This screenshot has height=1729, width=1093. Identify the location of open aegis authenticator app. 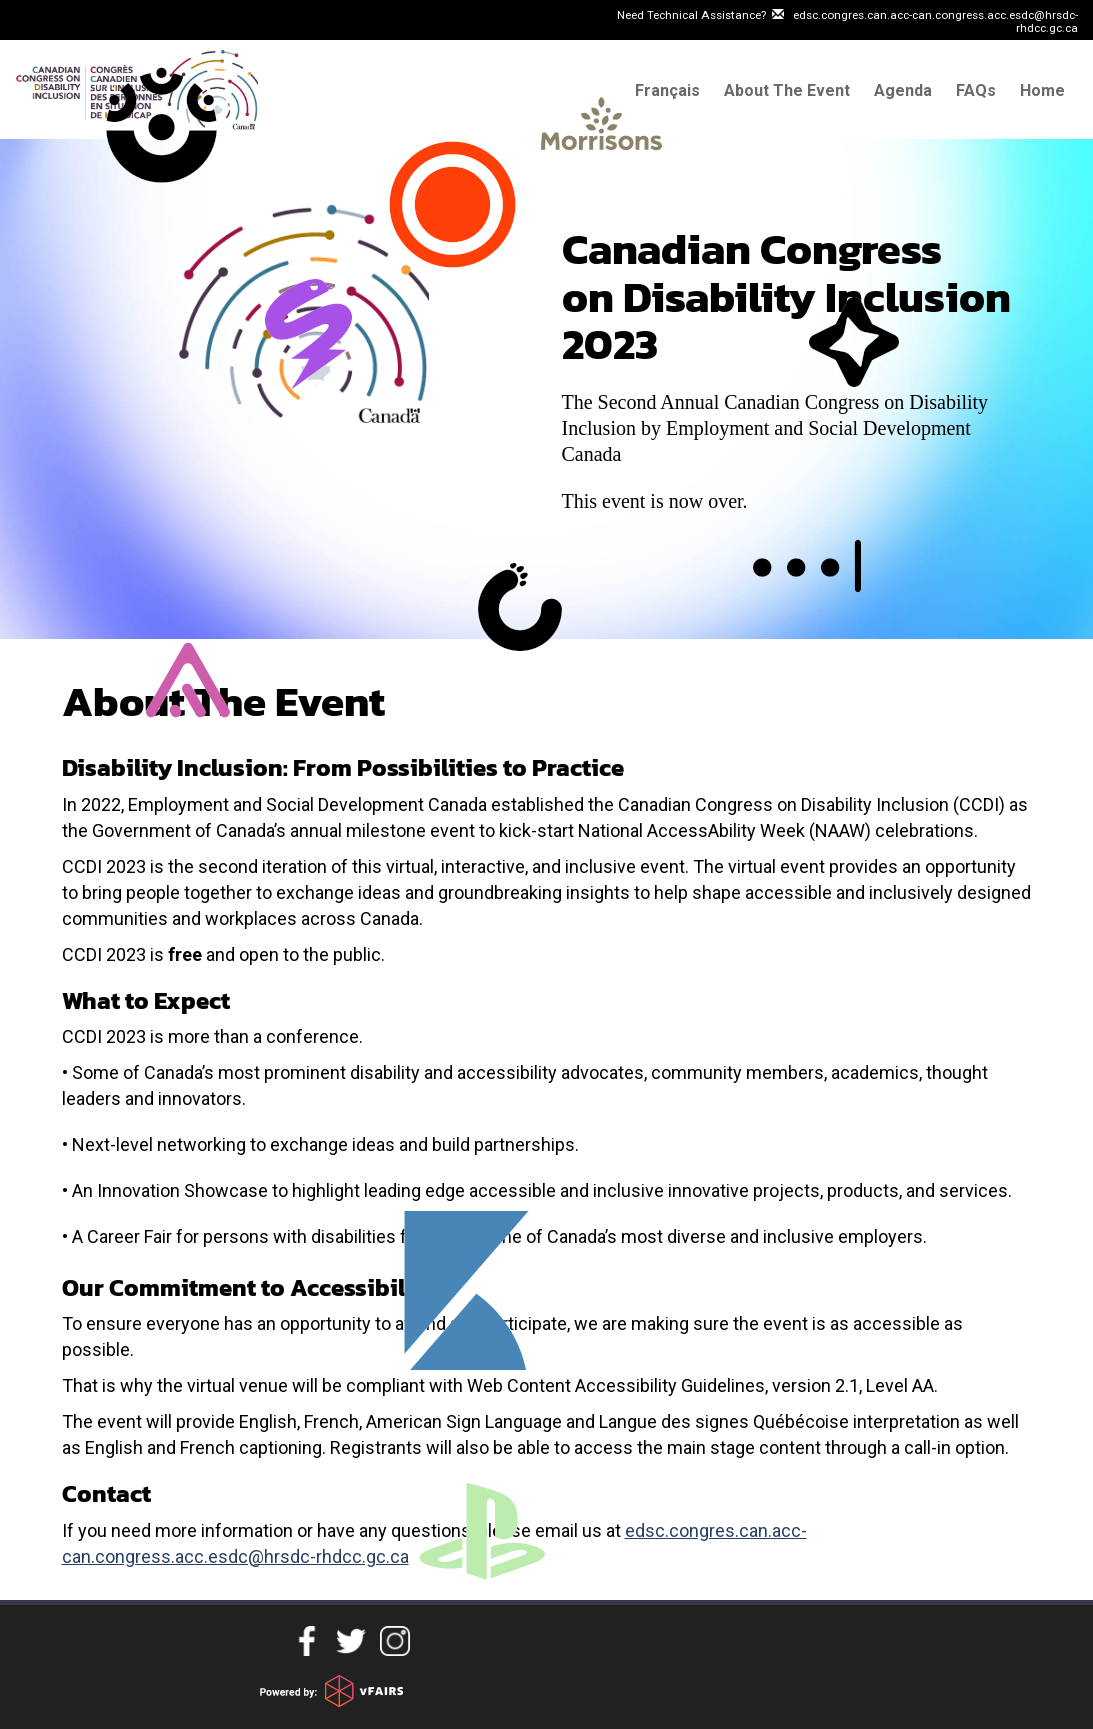
(188, 680).